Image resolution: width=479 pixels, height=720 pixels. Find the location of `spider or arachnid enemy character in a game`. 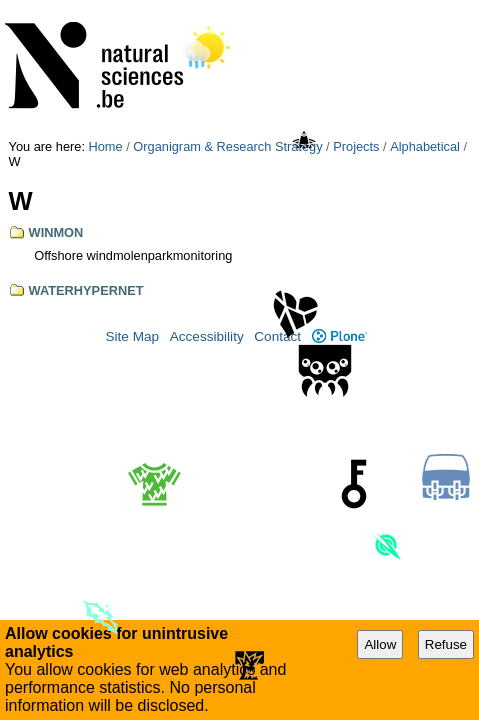

spider or arachnid enemy character in a game is located at coordinates (325, 371).